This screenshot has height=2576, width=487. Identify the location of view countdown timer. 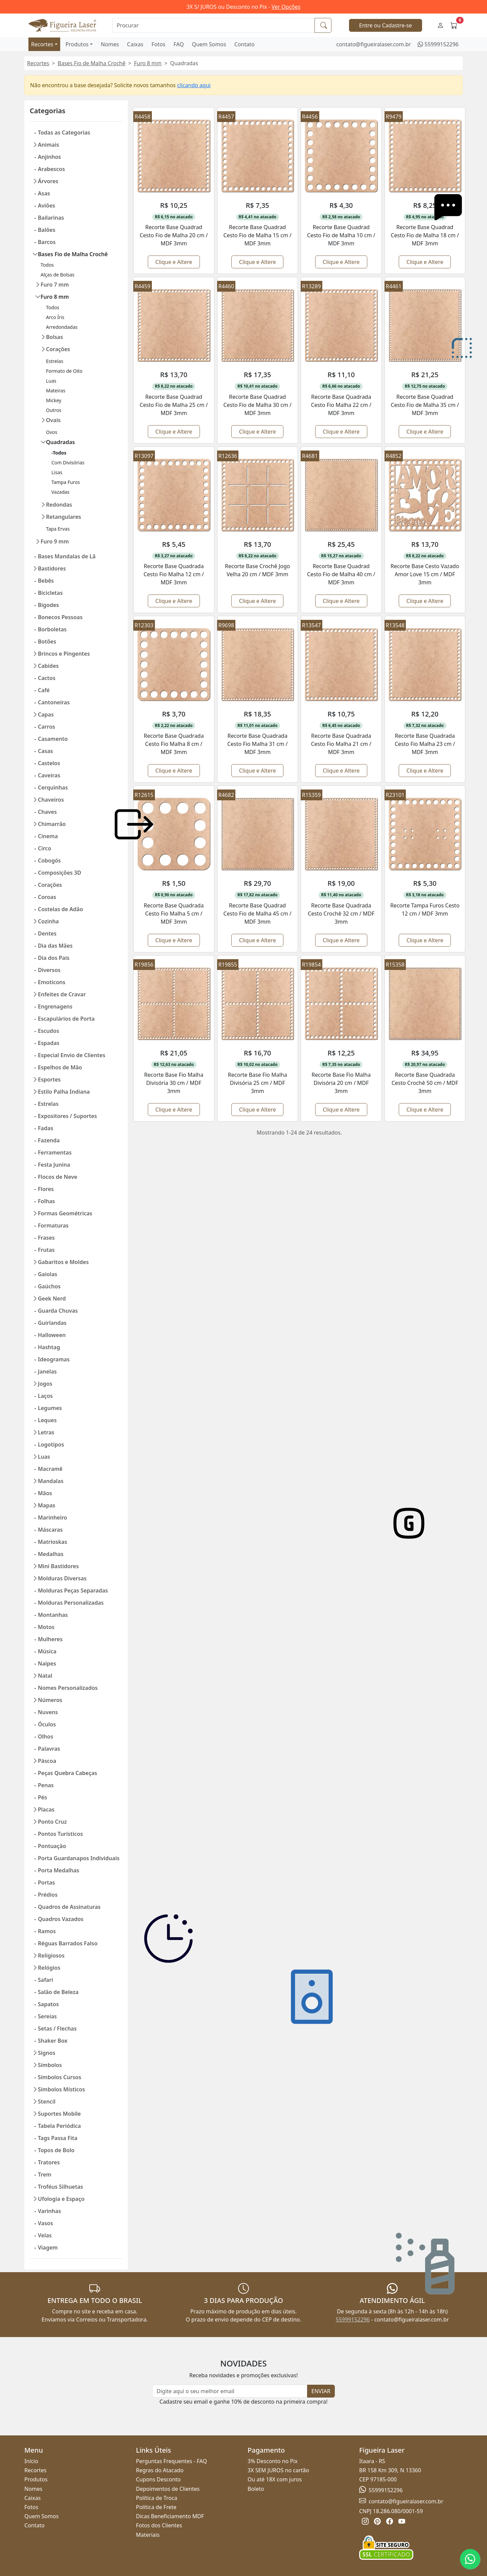
(168, 1939).